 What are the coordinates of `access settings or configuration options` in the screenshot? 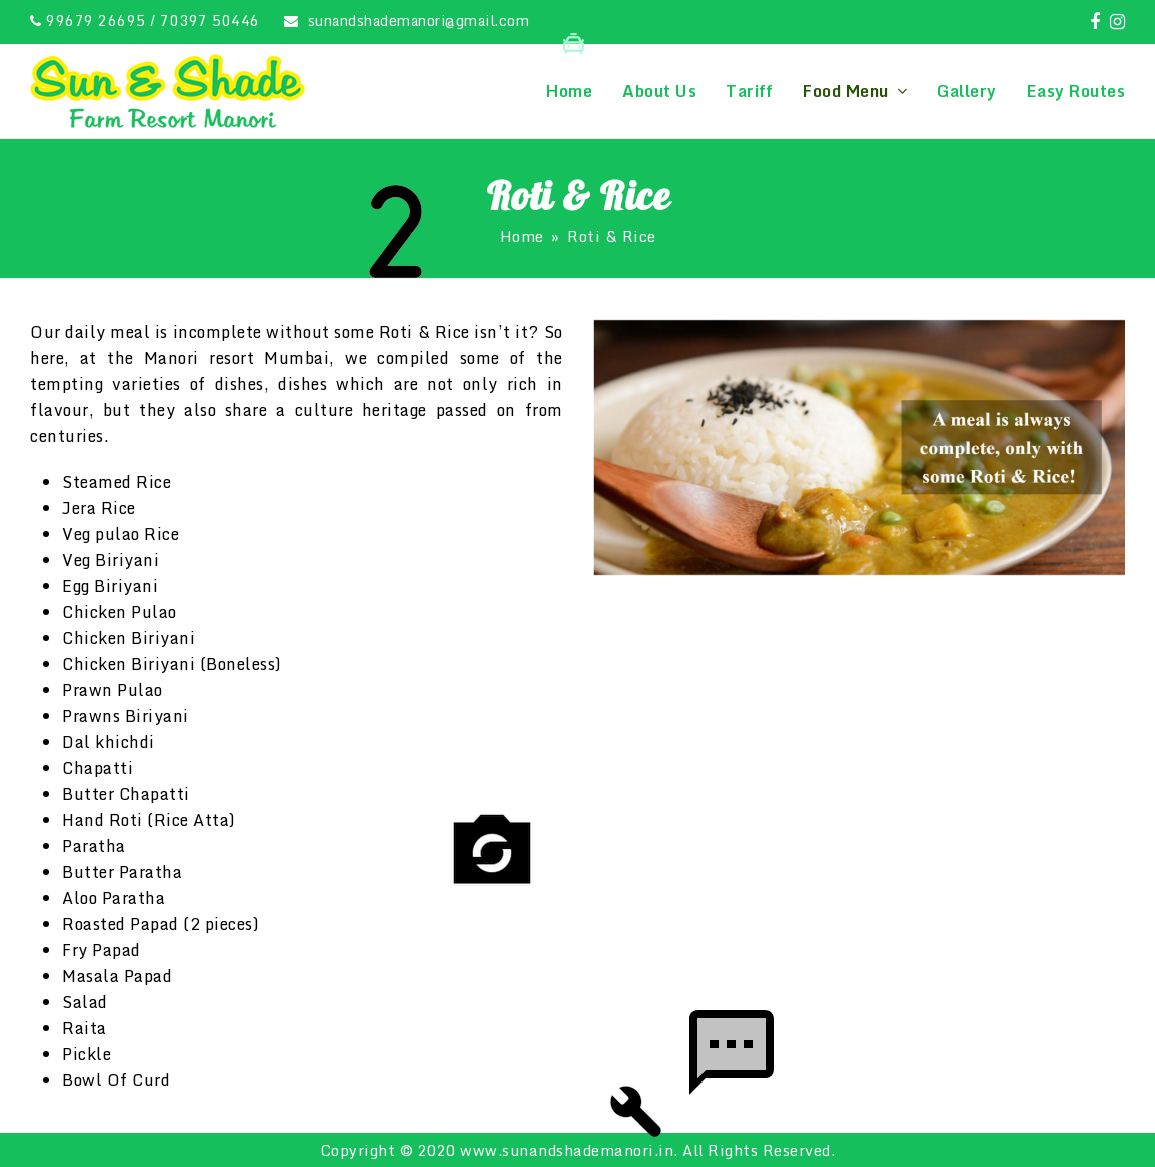 It's located at (636, 1112).